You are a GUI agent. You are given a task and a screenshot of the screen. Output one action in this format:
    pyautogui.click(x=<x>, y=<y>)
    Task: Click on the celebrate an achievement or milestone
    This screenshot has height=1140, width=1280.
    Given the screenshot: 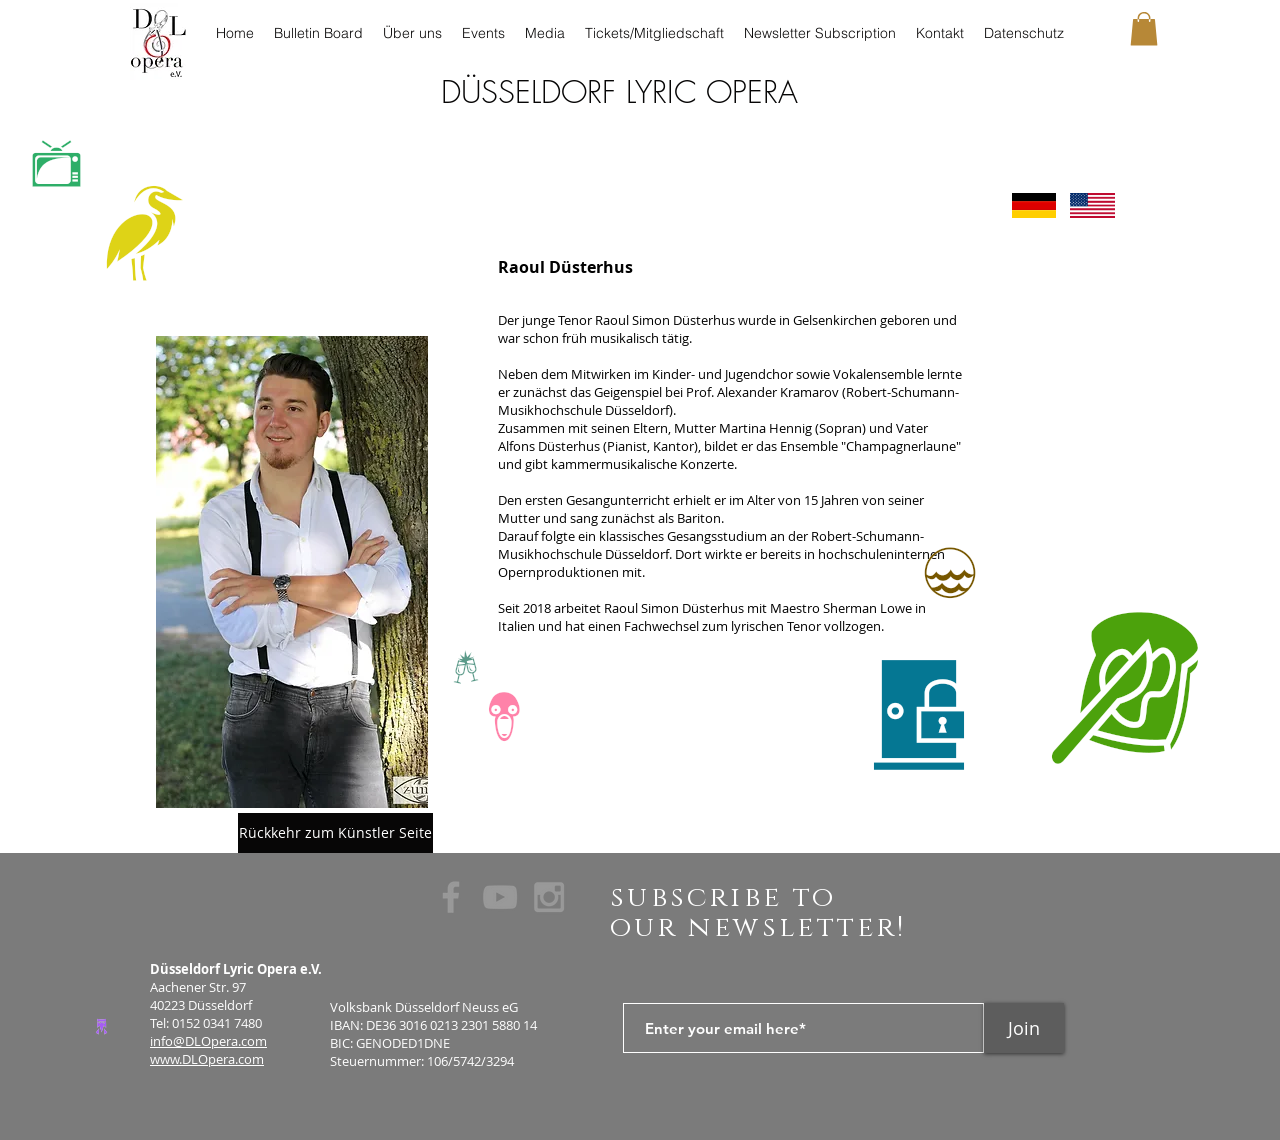 What is the action you would take?
    pyautogui.click(x=466, y=667)
    